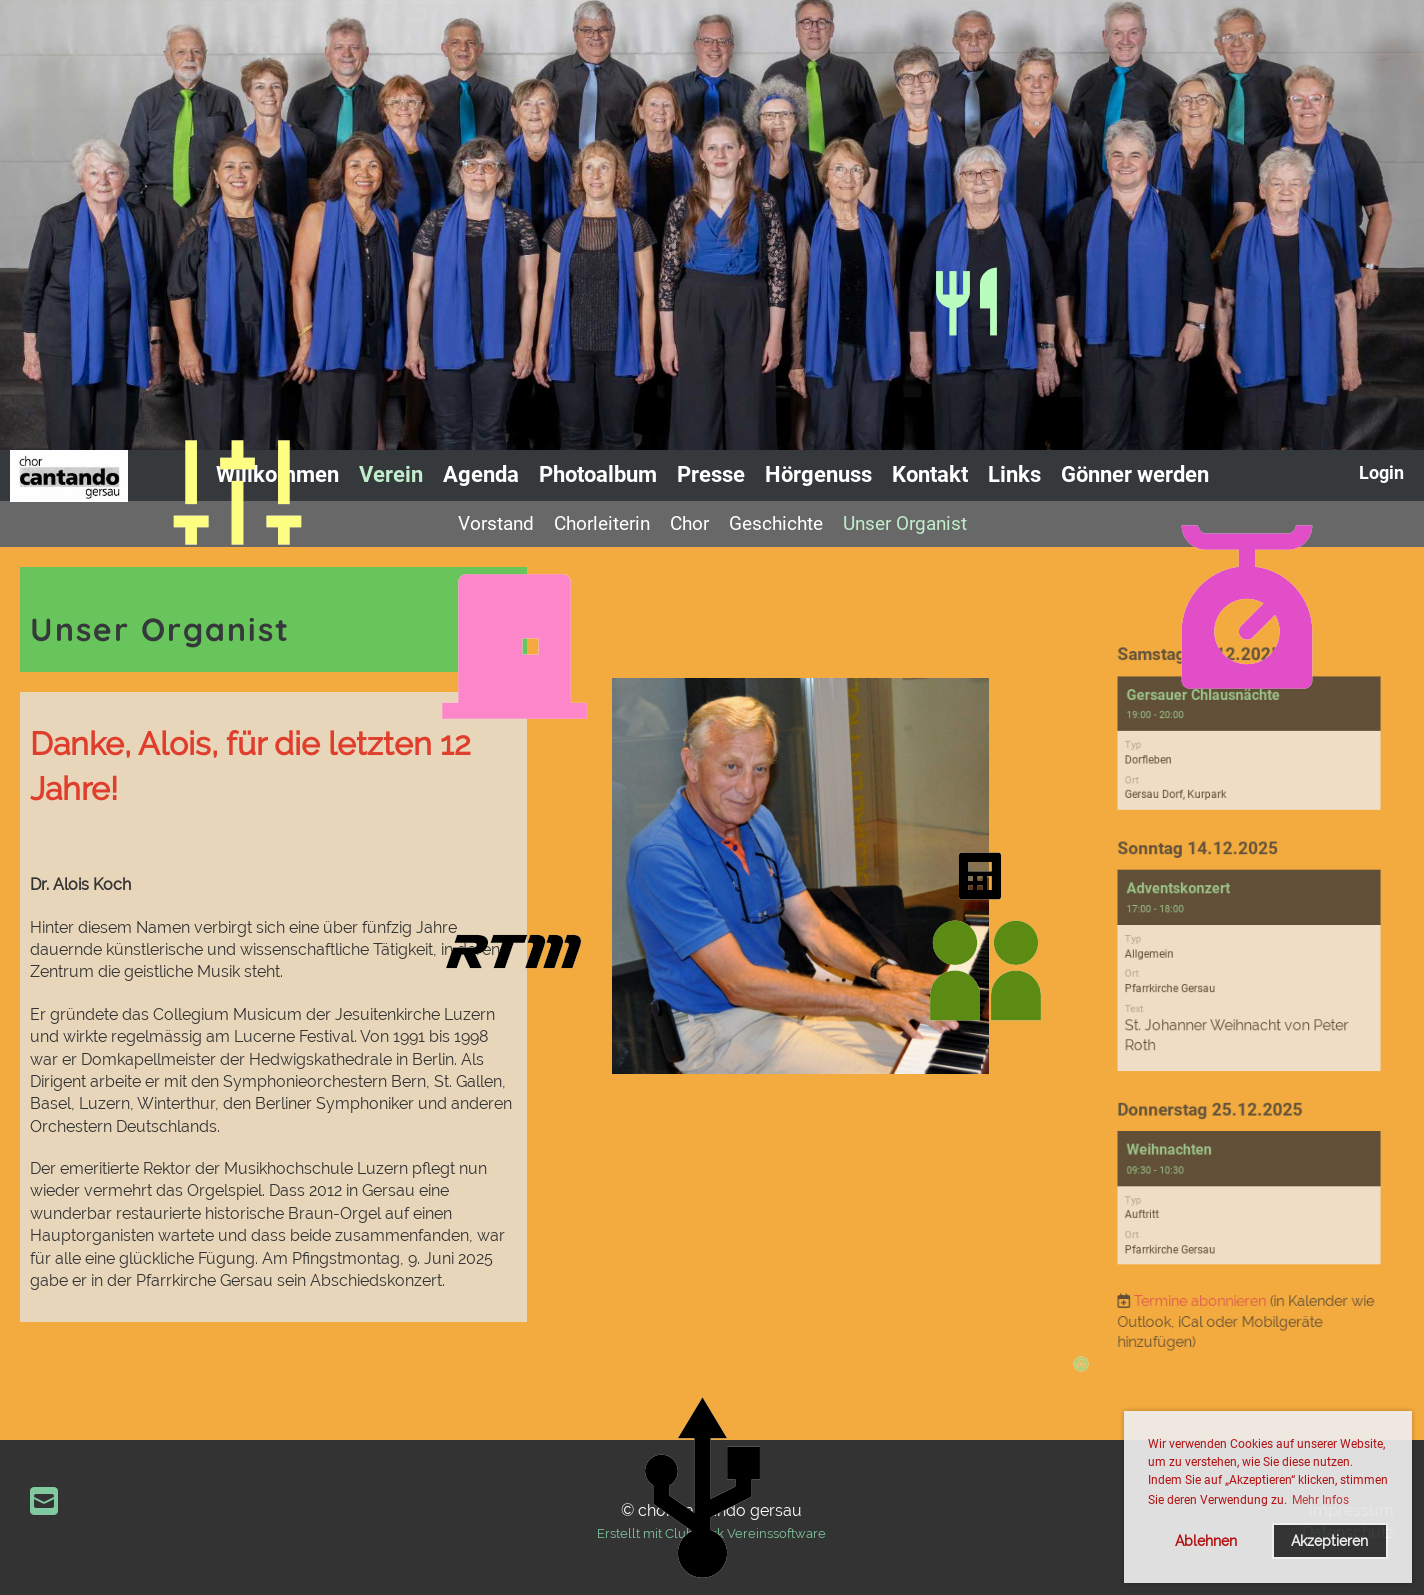 The image size is (1424, 1595). I want to click on view weight or measurement settings, so click(1247, 607).